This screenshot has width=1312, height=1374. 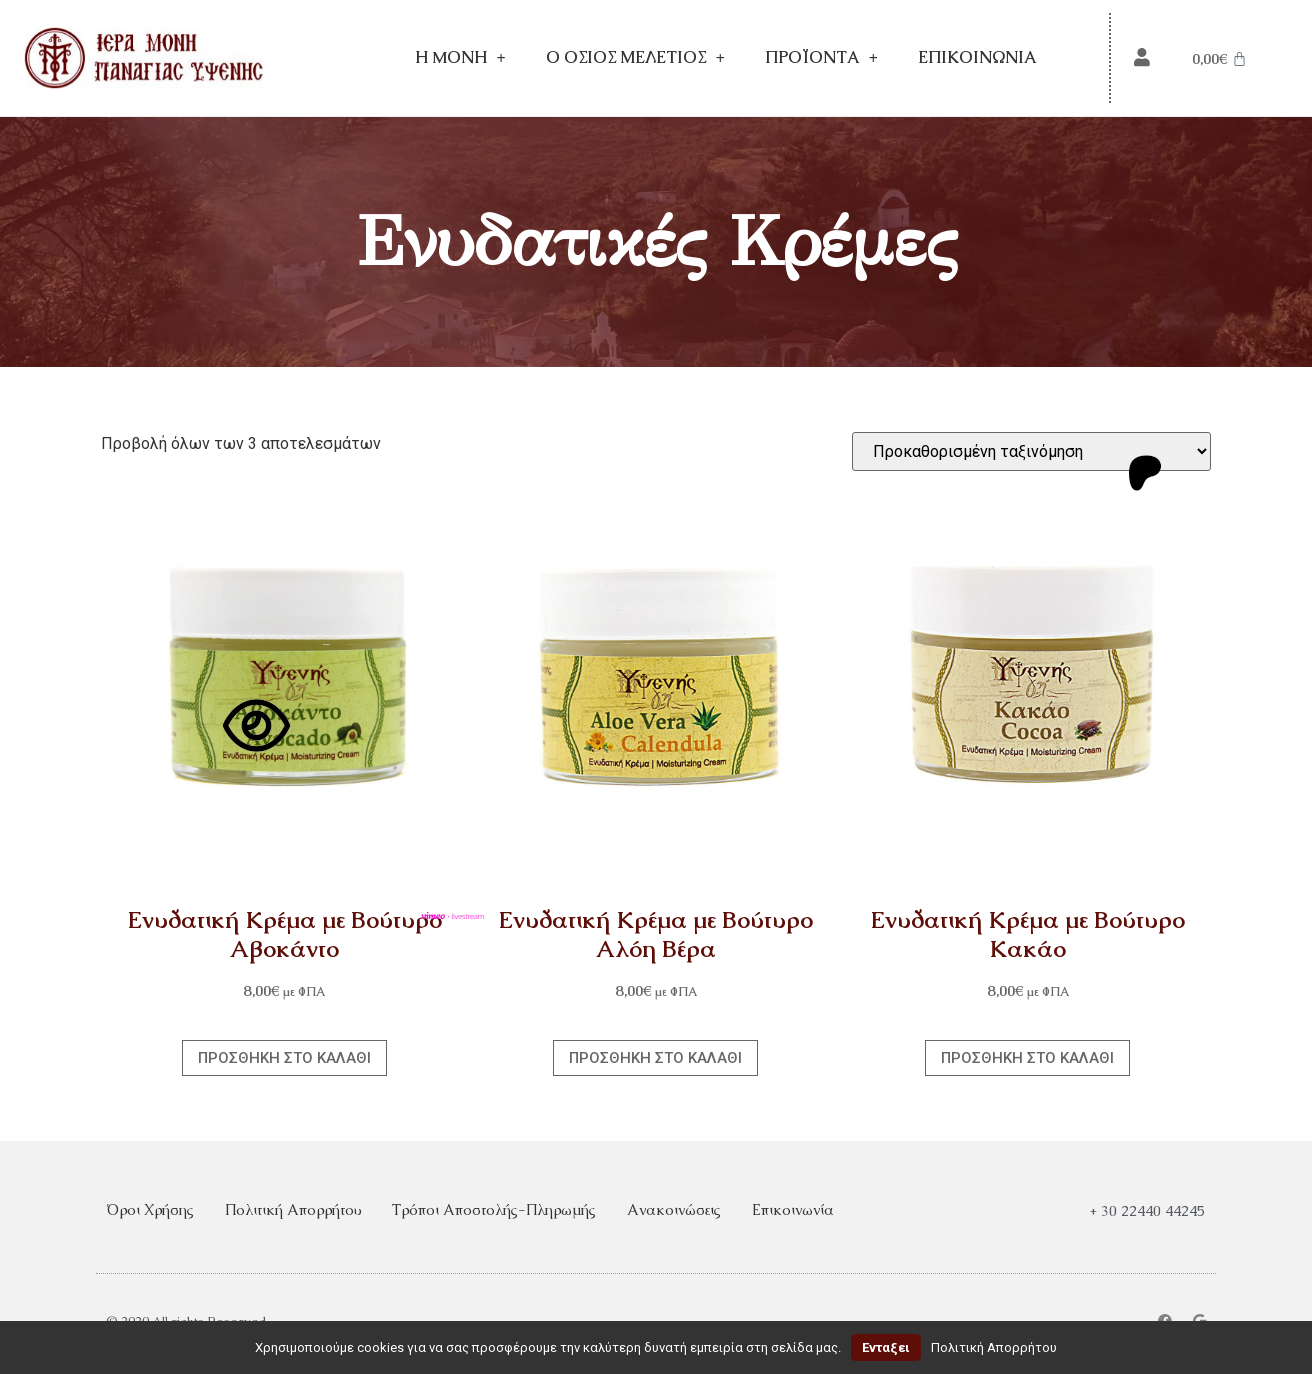 What do you see at coordinates (1145, 473) in the screenshot?
I see `link to patreon profile` at bounding box center [1145, 473].